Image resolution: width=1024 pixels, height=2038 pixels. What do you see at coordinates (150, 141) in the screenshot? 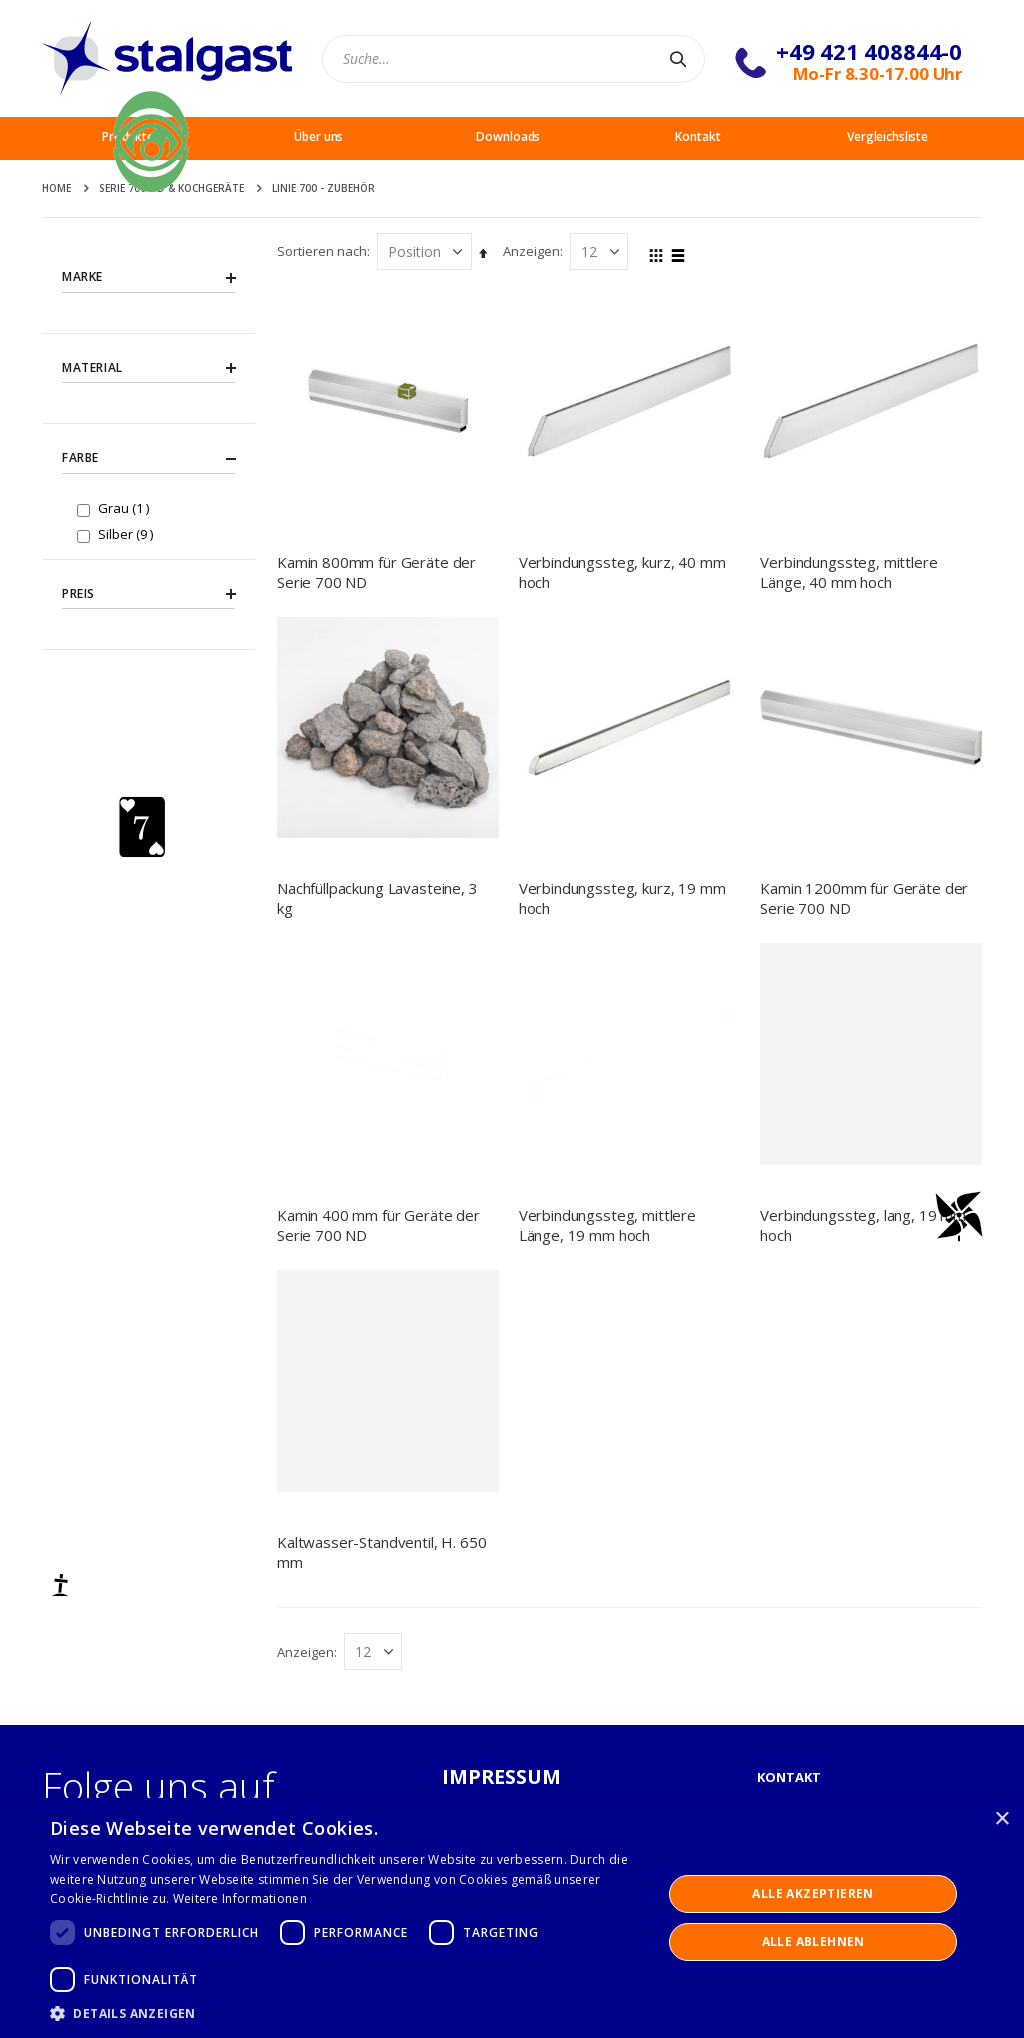
I see `select cyclops character or creature type` at bounding box center [150, 141].